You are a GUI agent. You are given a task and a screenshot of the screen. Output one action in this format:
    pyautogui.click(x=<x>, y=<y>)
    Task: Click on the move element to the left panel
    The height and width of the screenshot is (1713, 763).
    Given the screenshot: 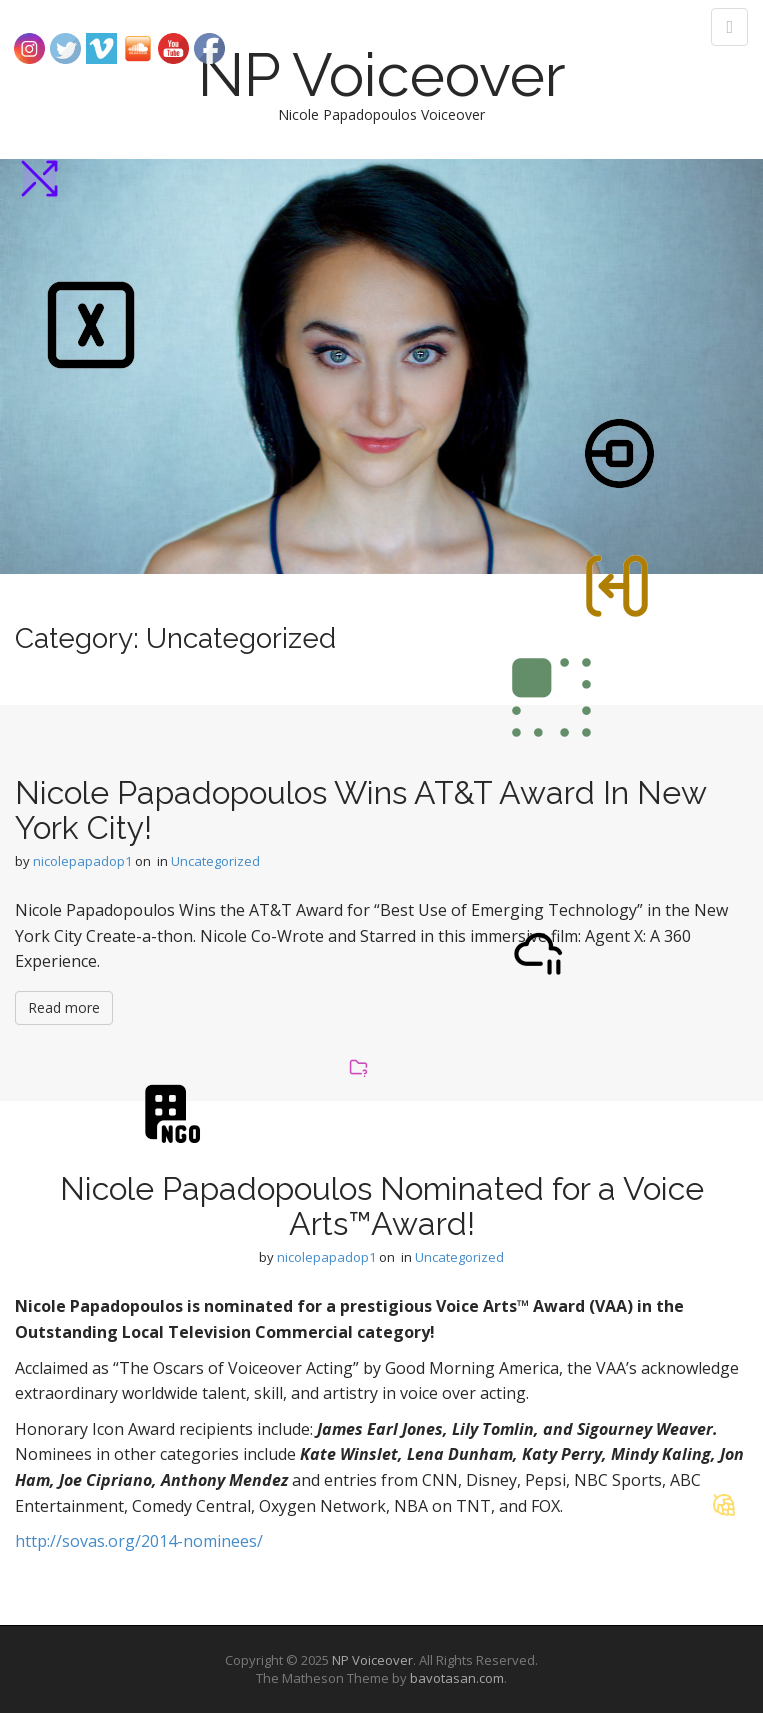 What is the action you would take?
    pyautogui.click(x=617, y=586)
    